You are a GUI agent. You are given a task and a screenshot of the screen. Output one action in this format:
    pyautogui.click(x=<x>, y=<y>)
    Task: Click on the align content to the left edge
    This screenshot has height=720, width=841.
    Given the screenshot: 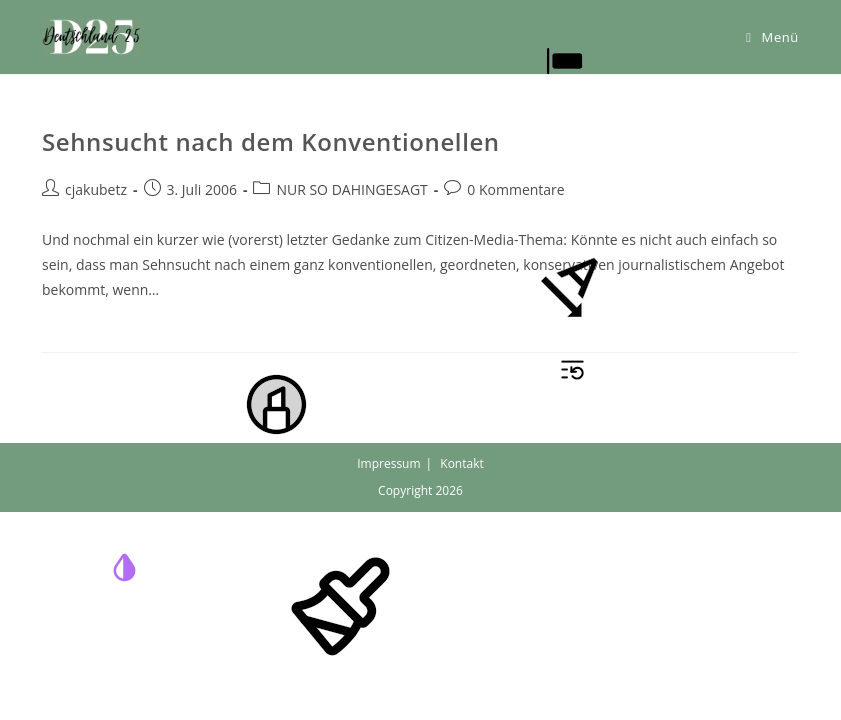 What is the action you would take?
    pyautogui.click(x=564, y=61)
    